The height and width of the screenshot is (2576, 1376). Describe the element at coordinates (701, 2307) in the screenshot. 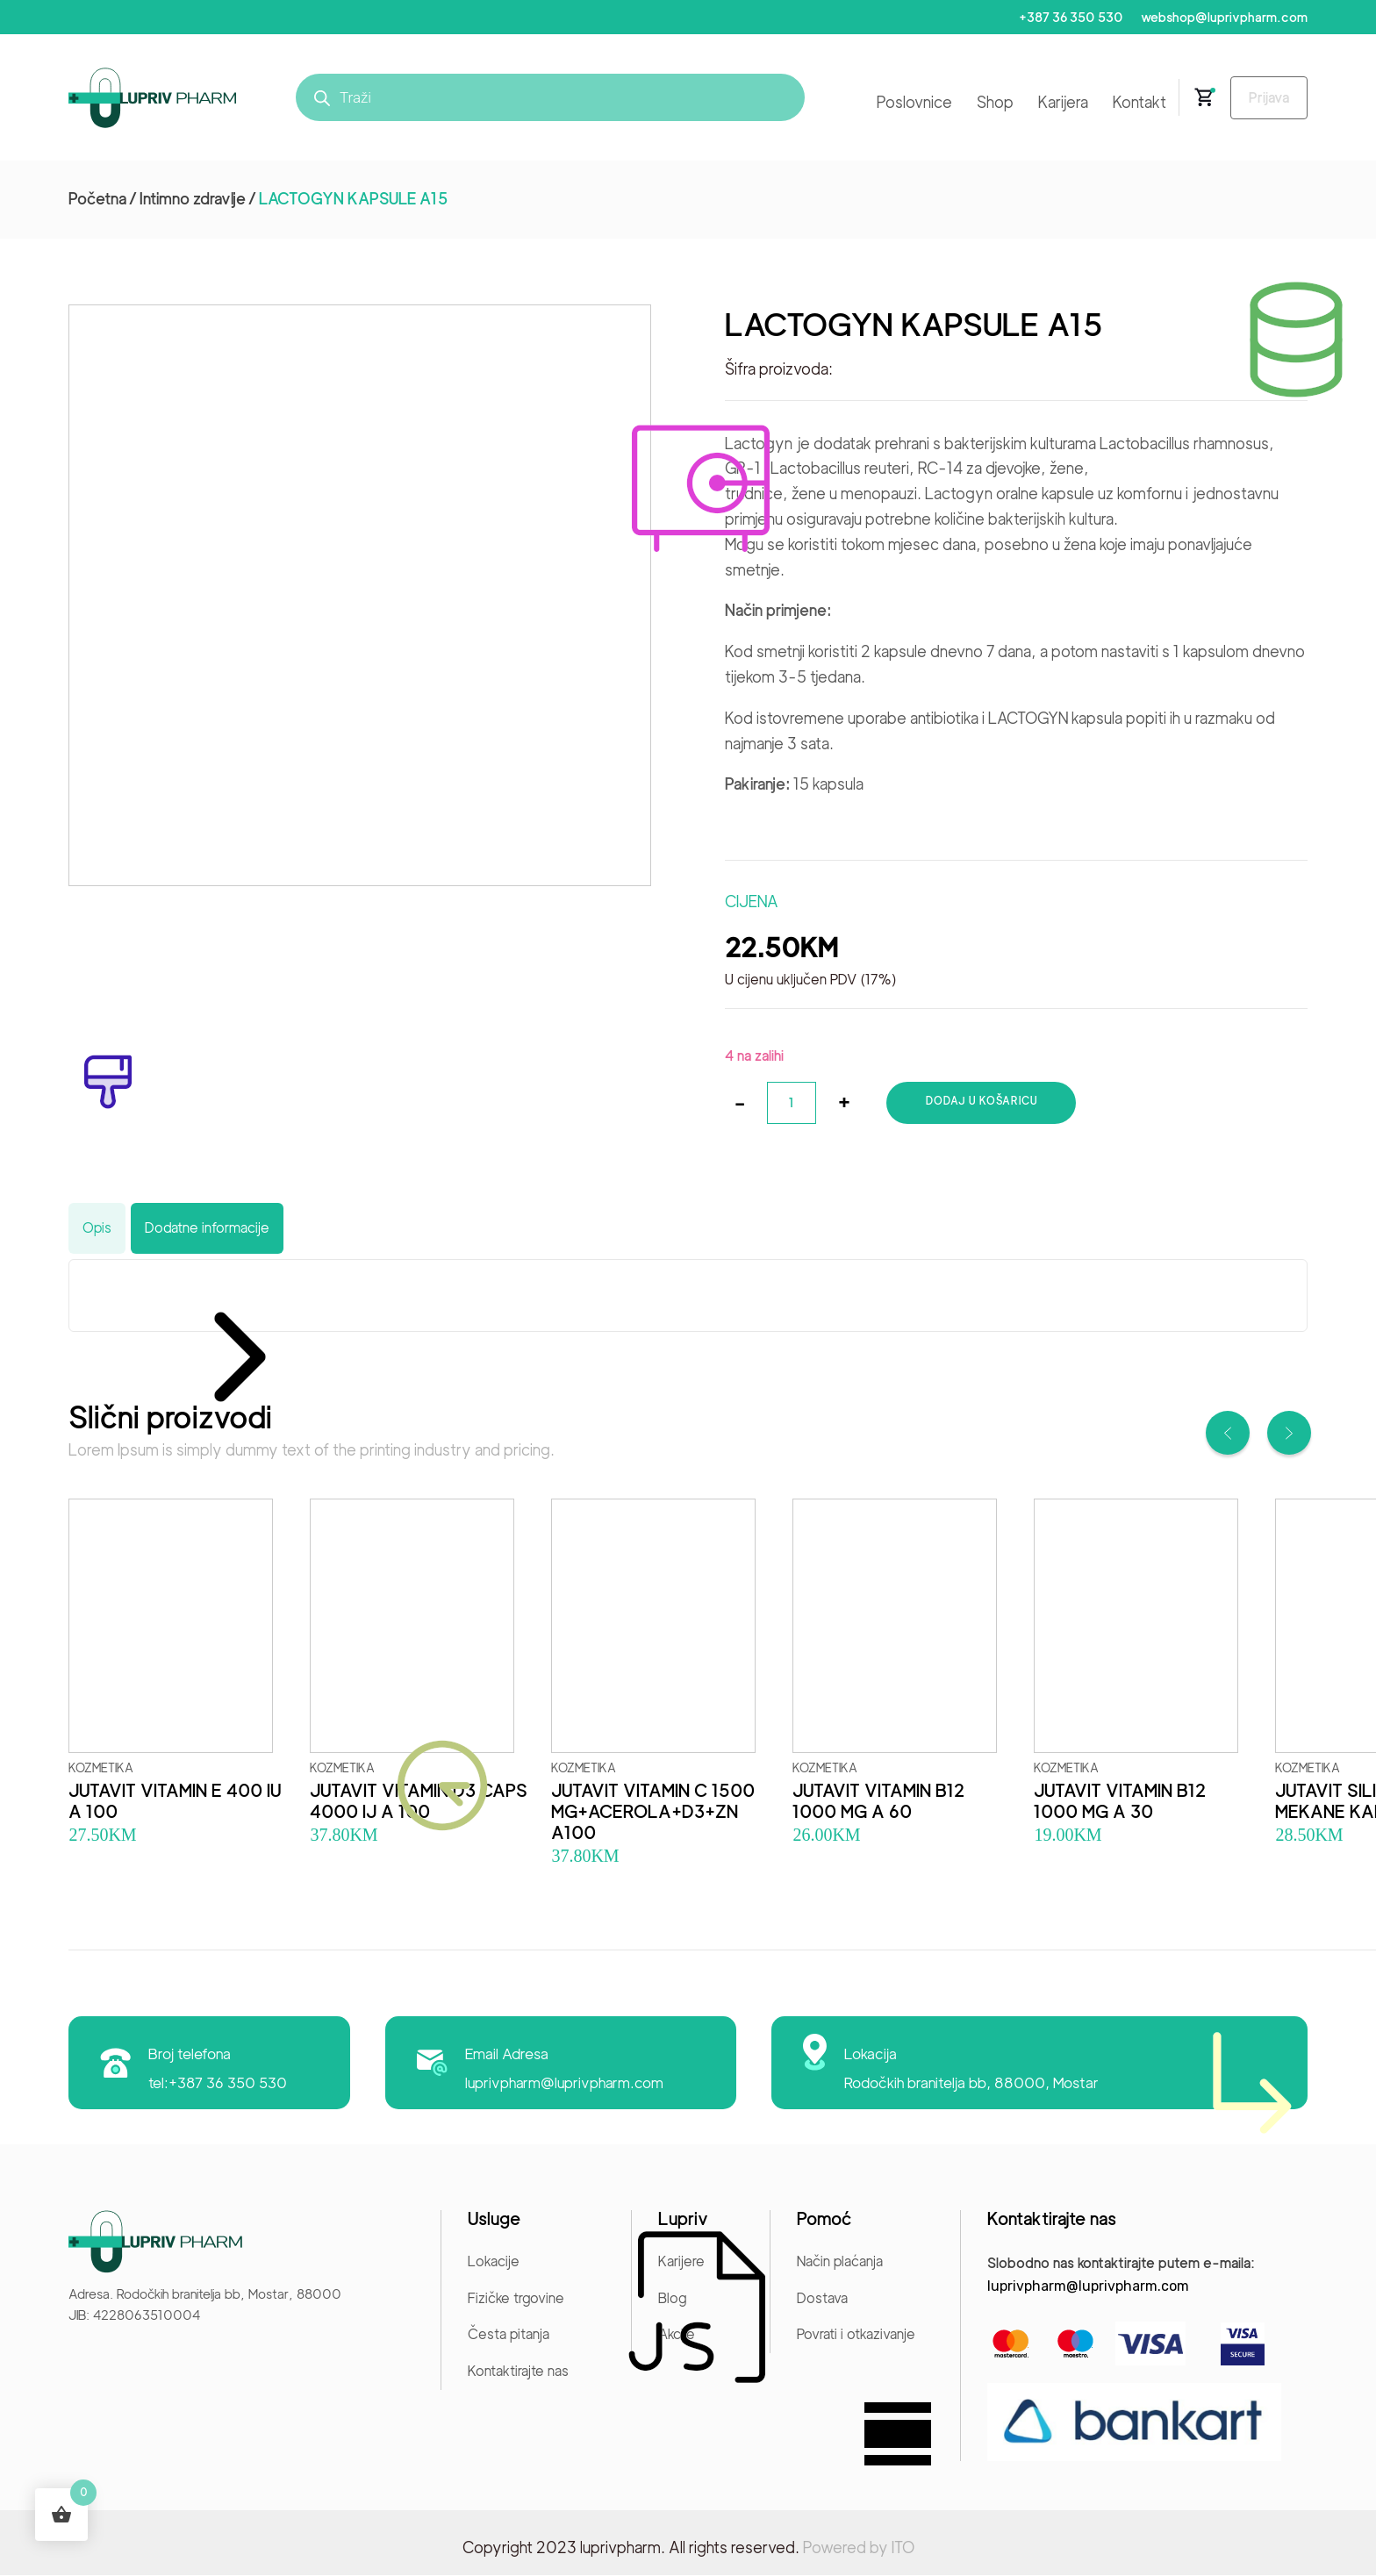

I see `a javascript file in your project` at that location.